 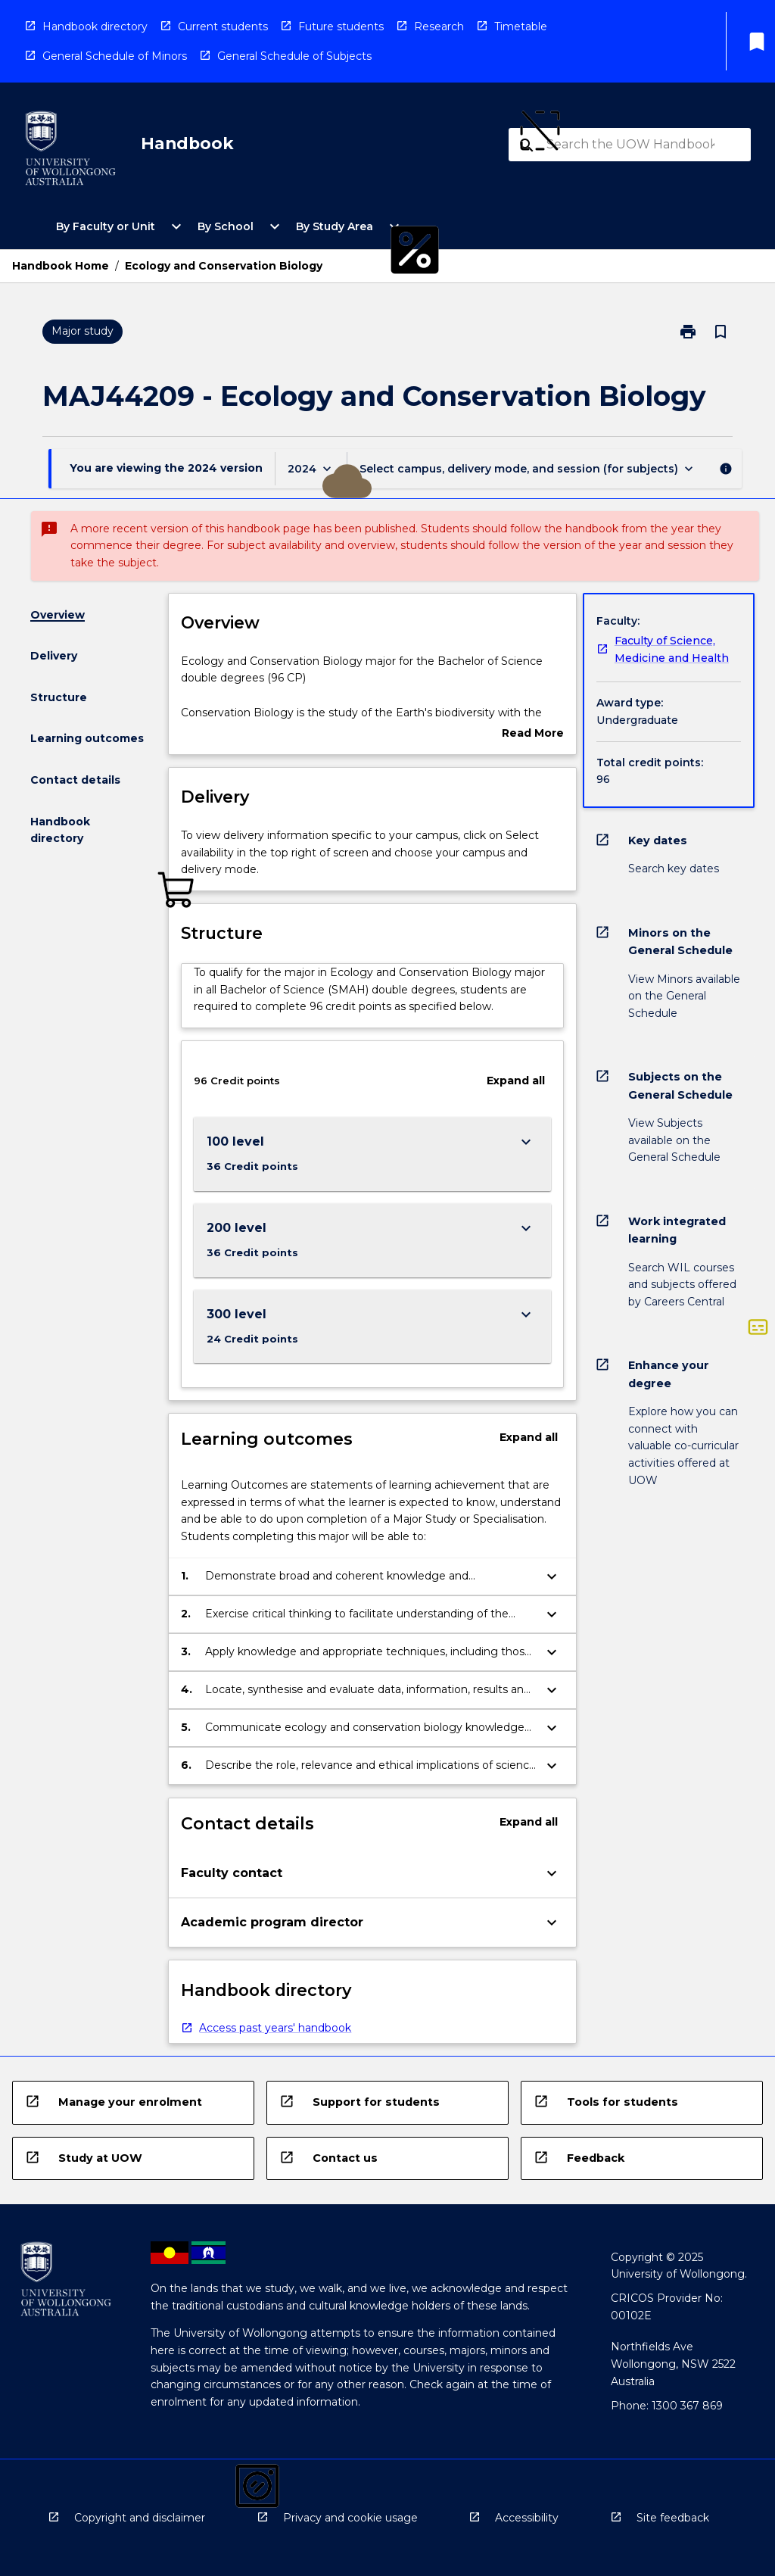 I want to click on disable selection mode, so click(x=540, y=130).